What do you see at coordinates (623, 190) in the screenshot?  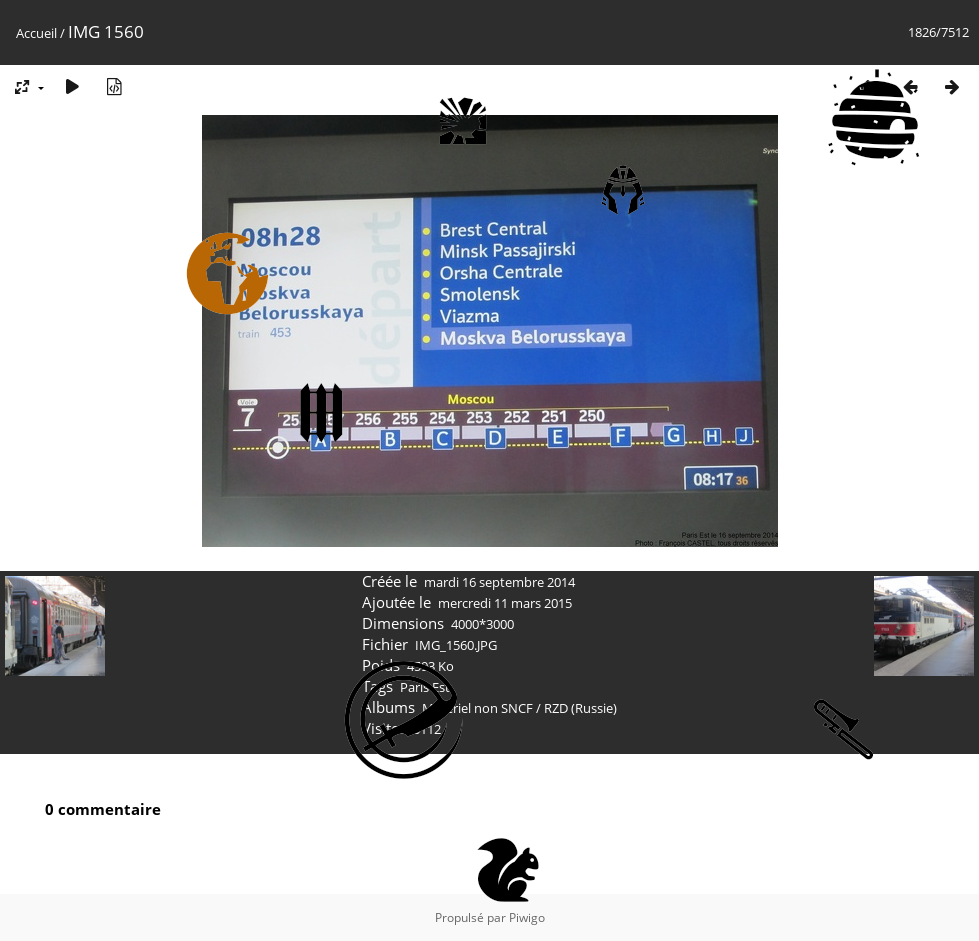 I see `select warlock class or character` at bounding box center [623, 190].